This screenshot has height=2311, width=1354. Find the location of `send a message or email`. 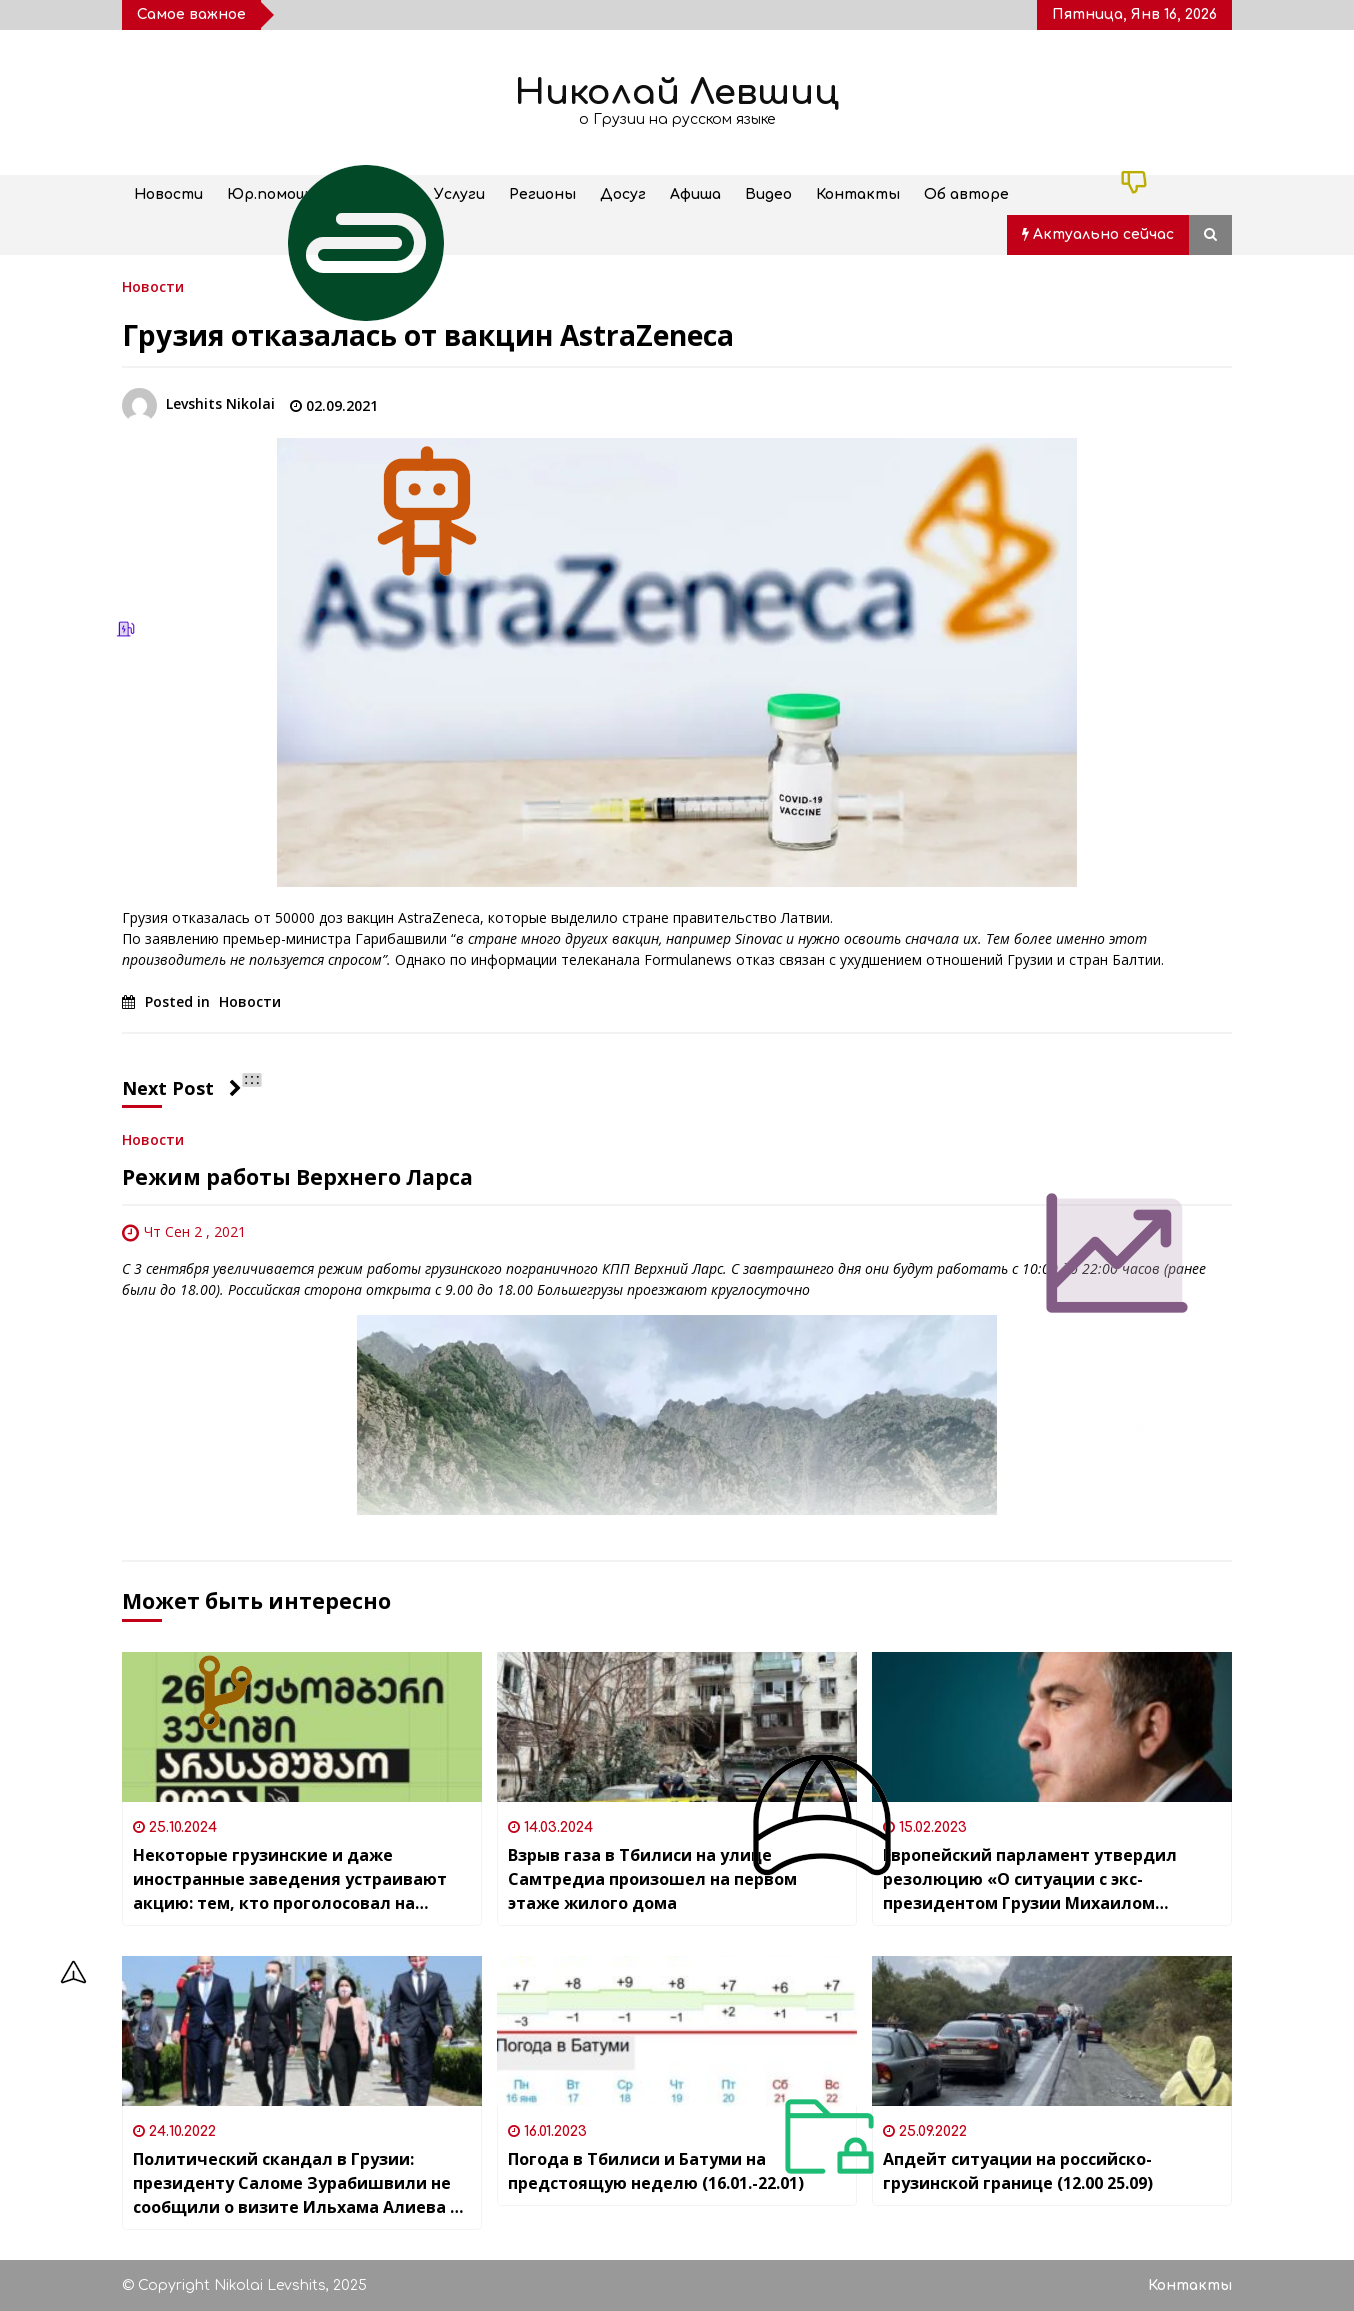

send a message or email is located at coordinates (73, 1972).